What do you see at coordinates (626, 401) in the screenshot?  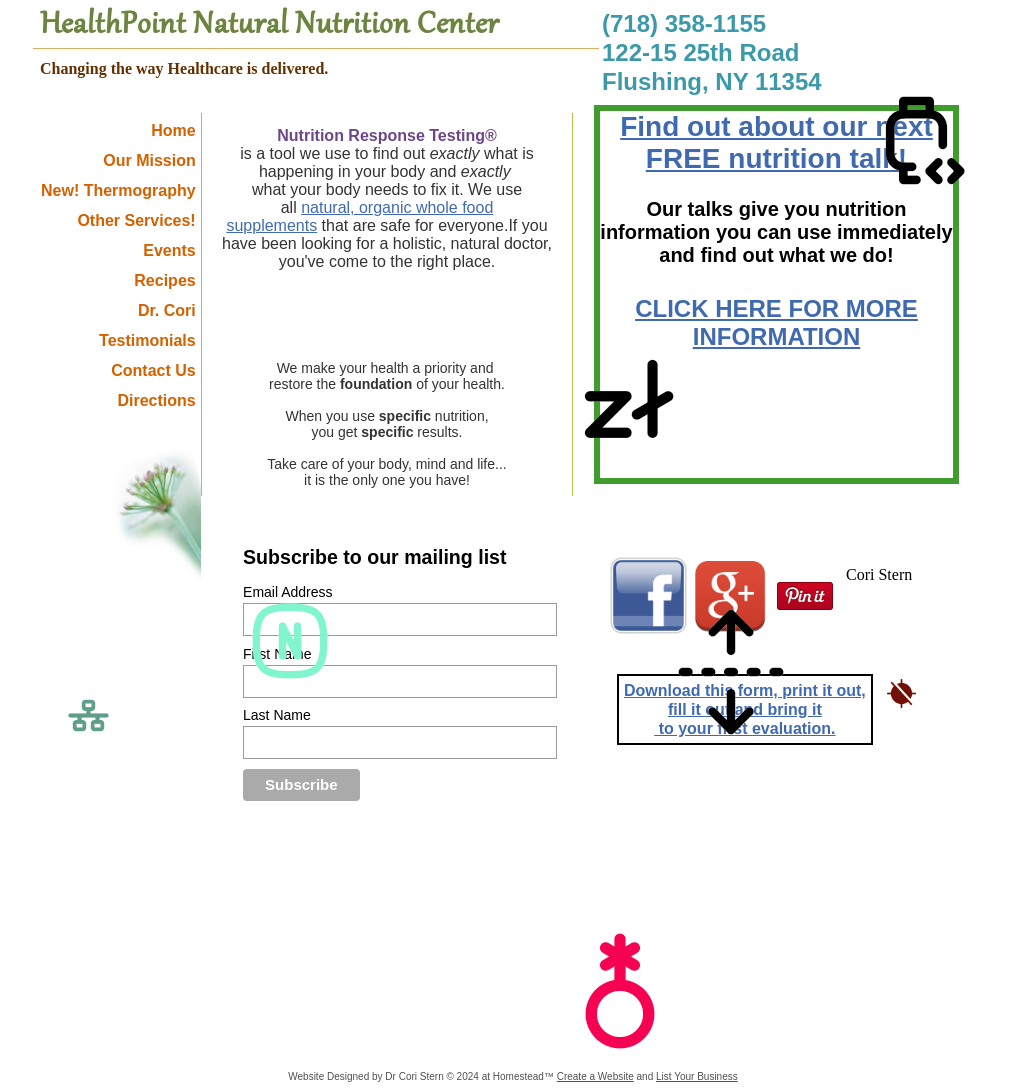 I see `indicates price or amount in Polish złoty` at bounding box center [626, 401].